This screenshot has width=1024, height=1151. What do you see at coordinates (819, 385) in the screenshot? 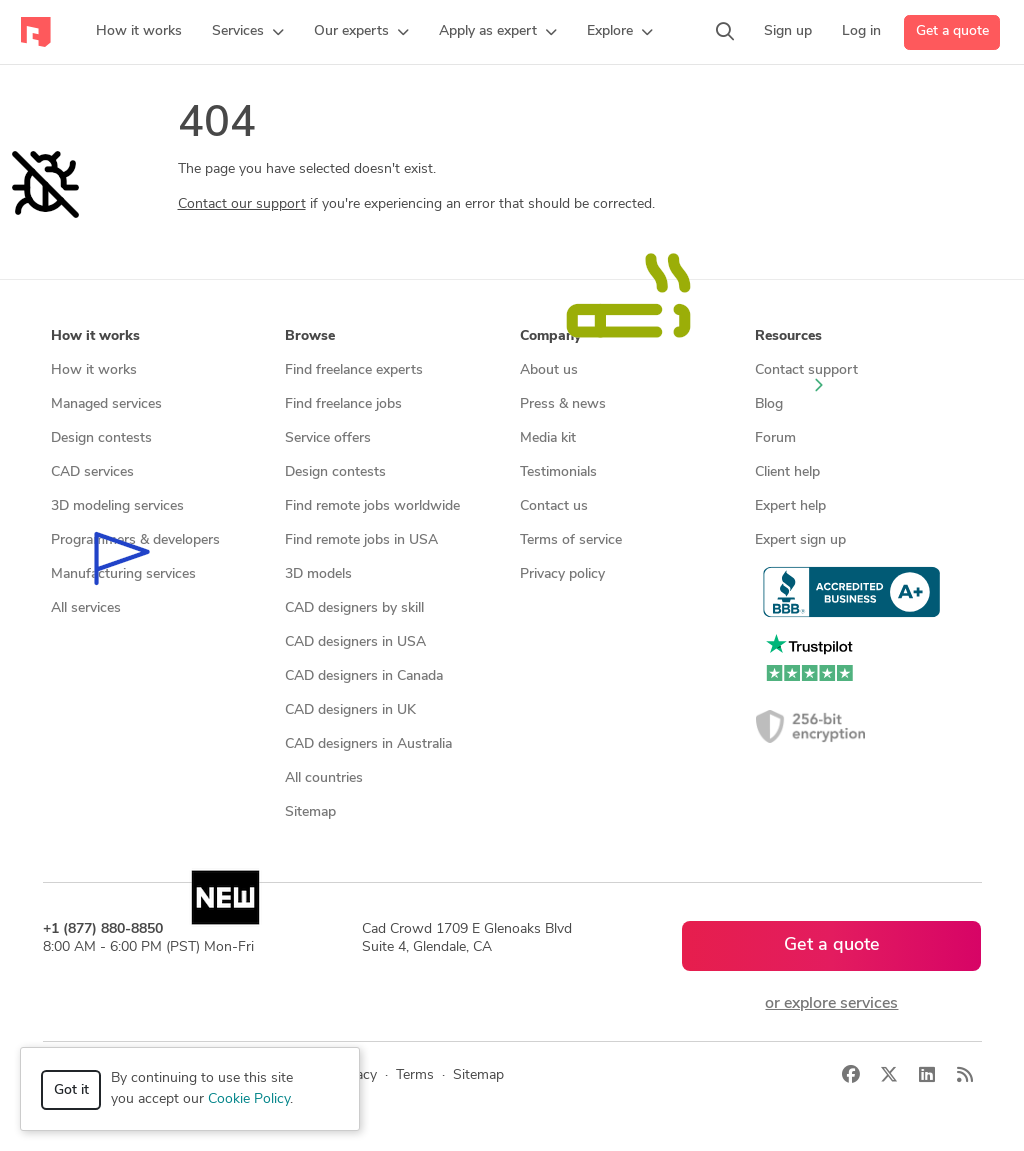
I see `navigate to the next item or page` at bounding box center [819, 385].